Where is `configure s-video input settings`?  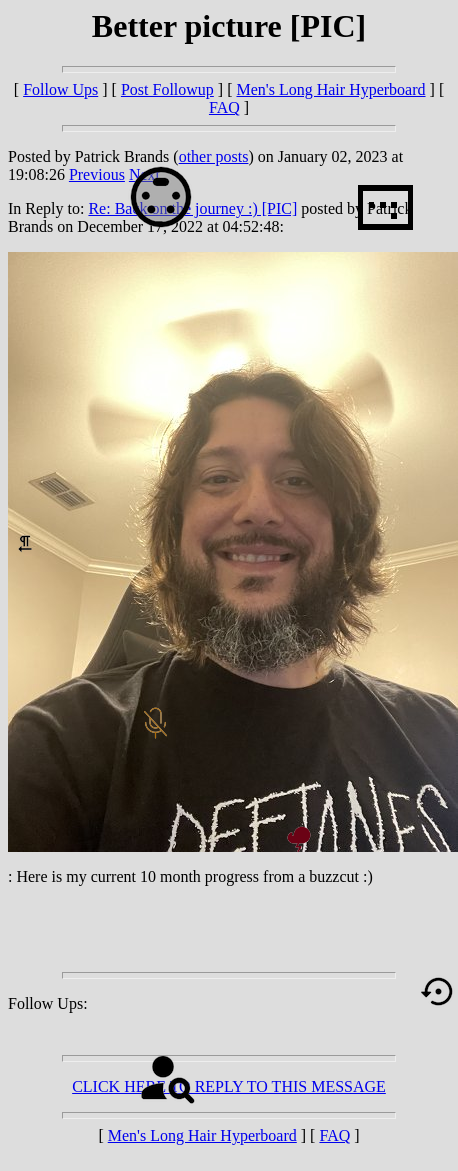
configure s-video input settings is located at coordinates (161, 197).